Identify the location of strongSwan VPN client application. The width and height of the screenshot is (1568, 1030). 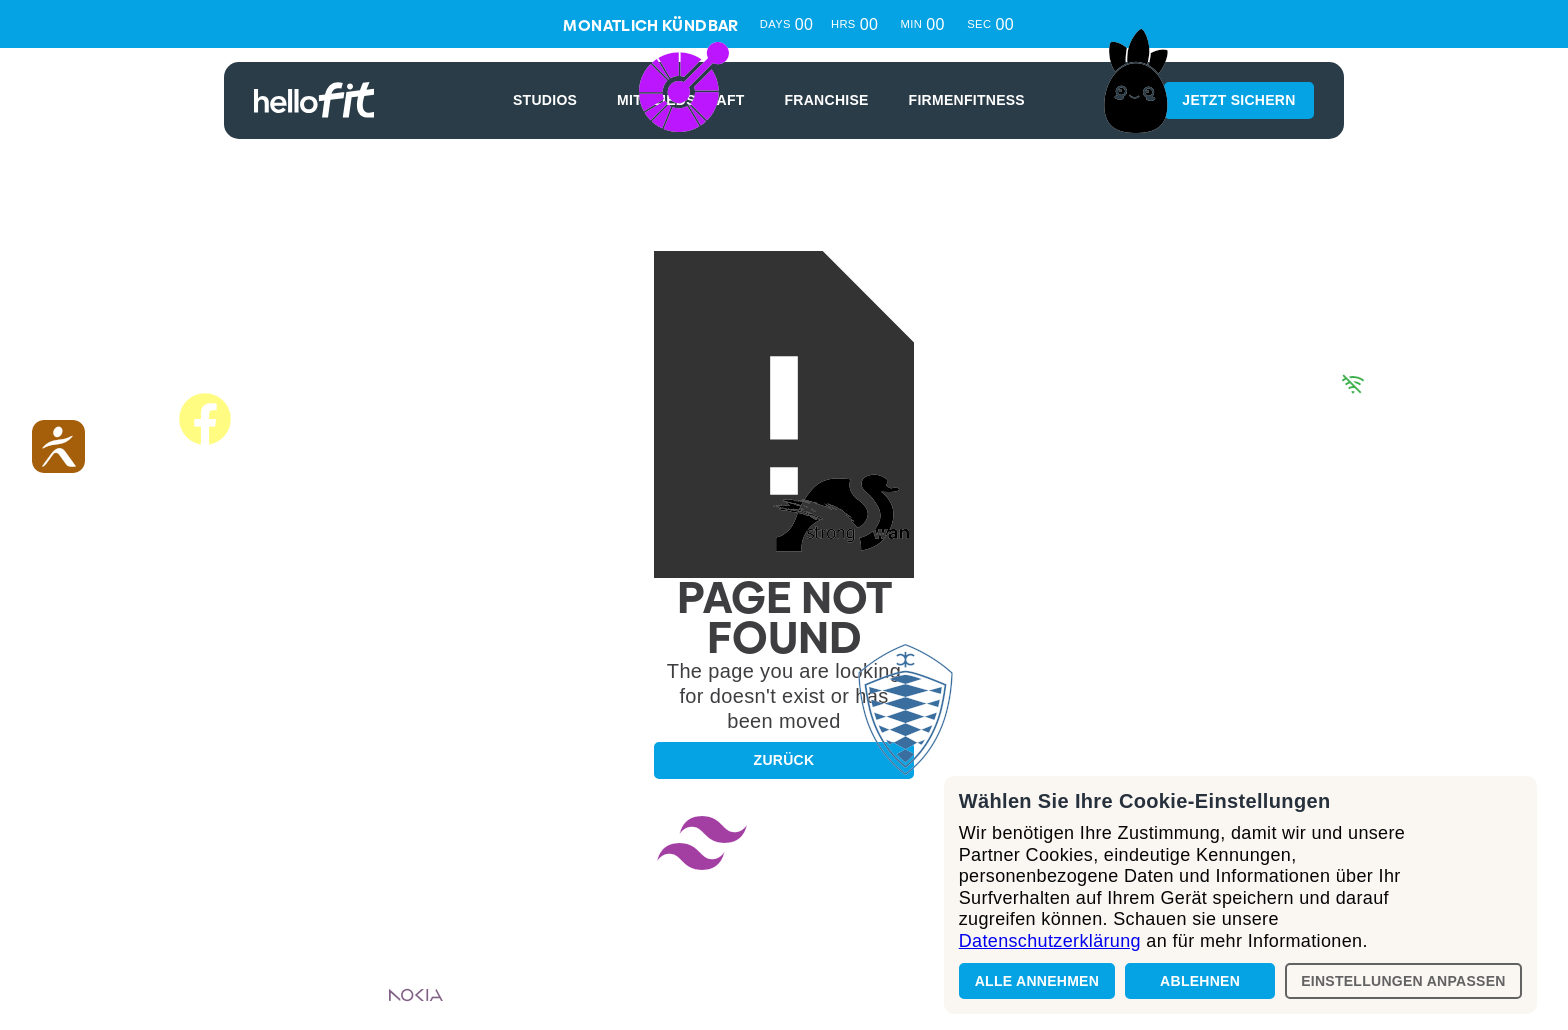
(841, 513).